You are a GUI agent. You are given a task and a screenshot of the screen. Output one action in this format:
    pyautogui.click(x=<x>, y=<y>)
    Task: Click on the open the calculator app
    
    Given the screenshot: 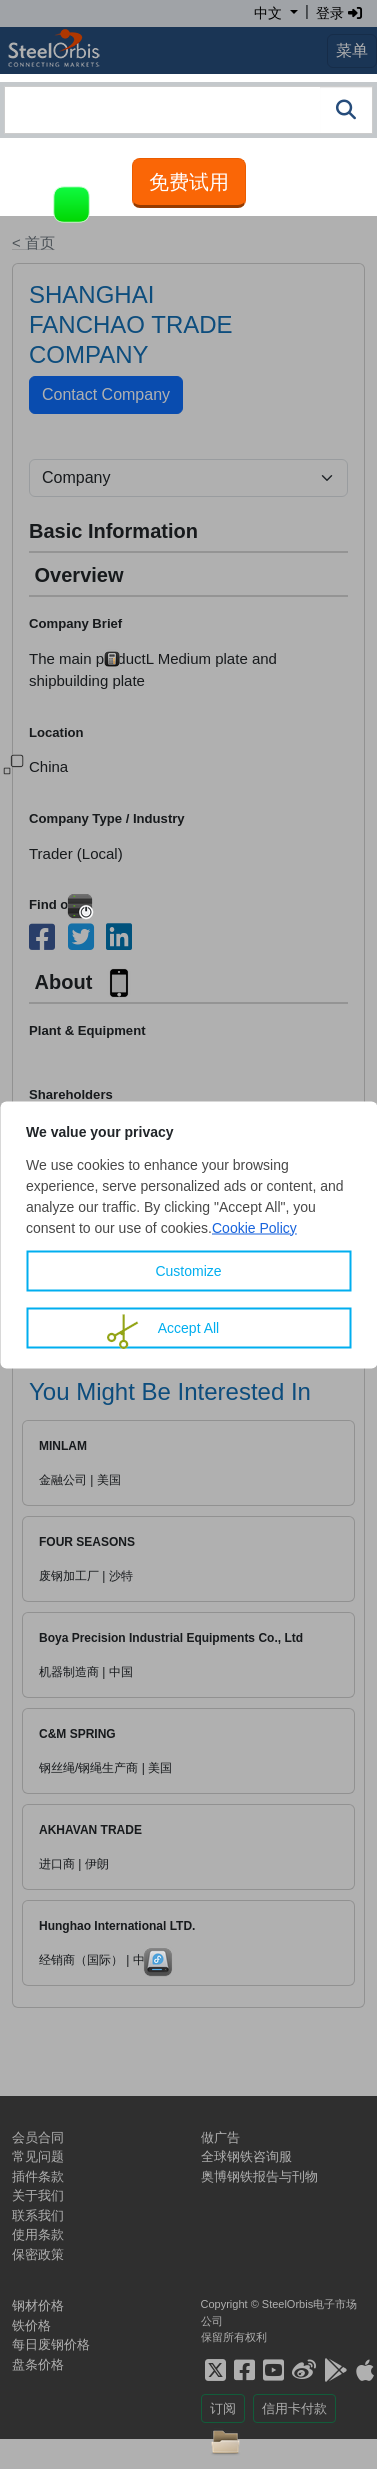 What is the action you would take?
    pyautogui.click(x=112, y=659)
    